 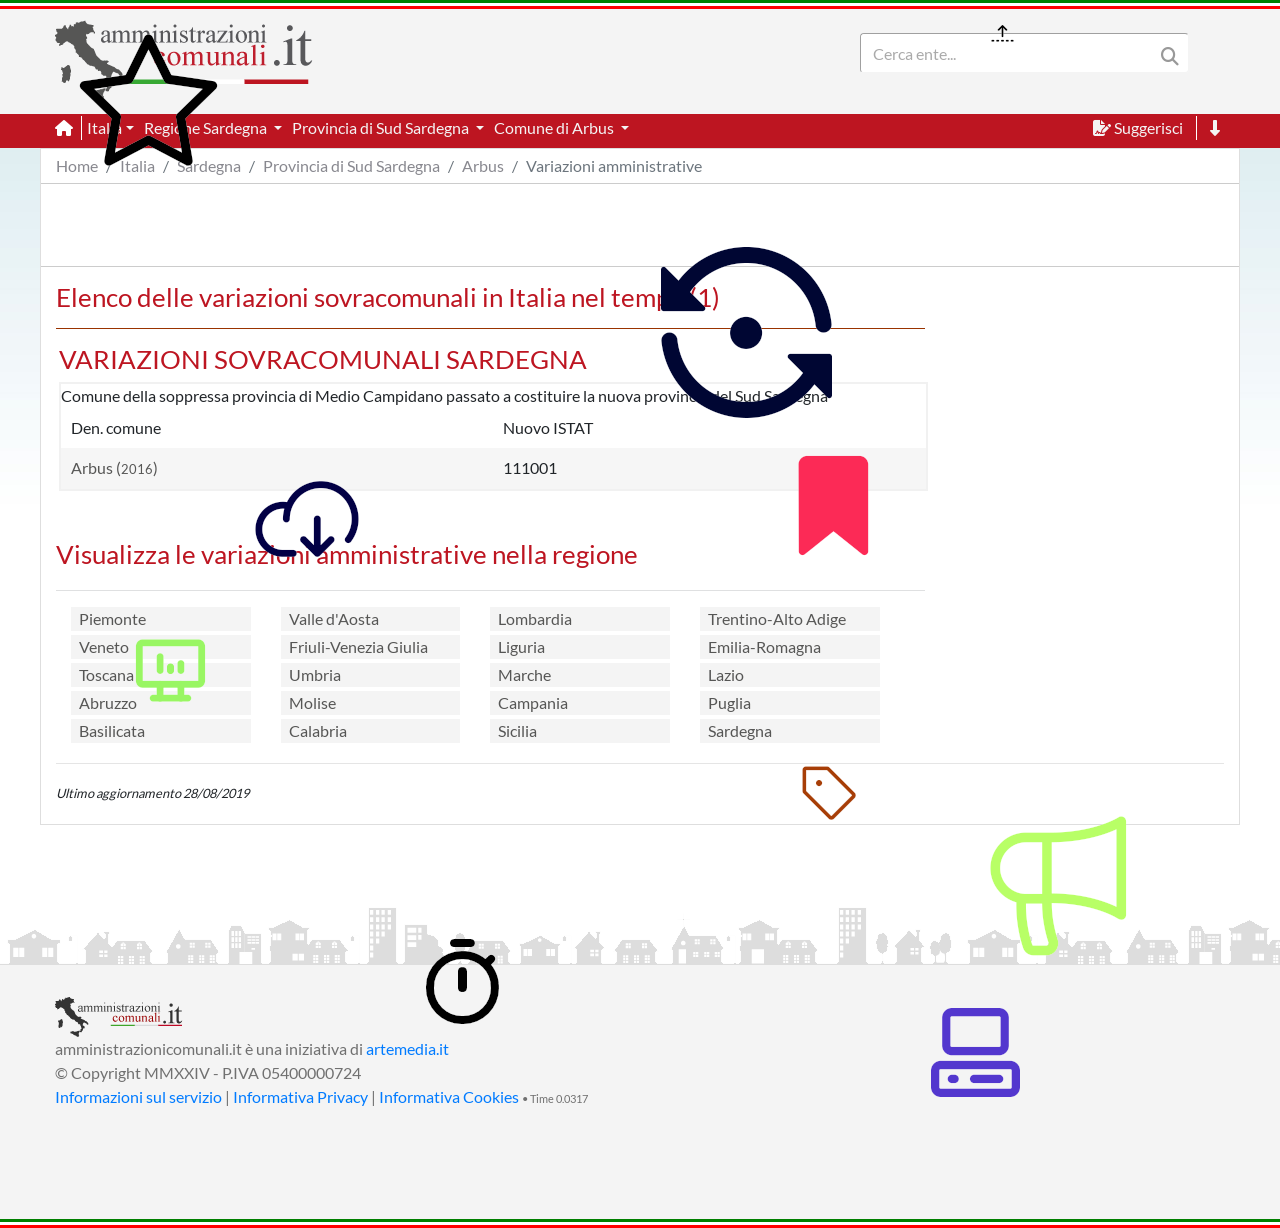 What do you see at coordinates (170, 670) in the screenshot?
I see `view desktop analytics dashboard` at bounding box center [170, 670].